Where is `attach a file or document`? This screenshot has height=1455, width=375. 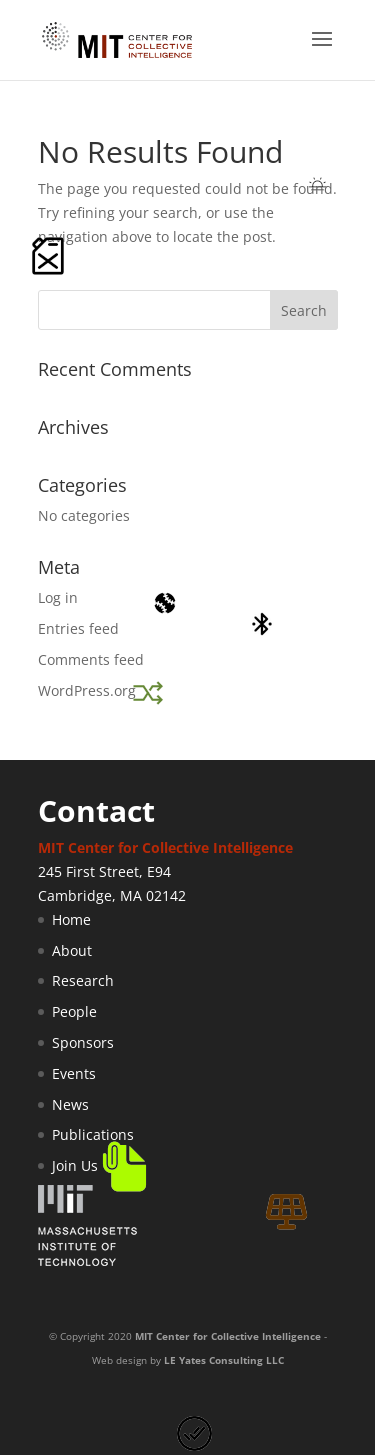 attach a file or document is located at coordinates (124, 1166).